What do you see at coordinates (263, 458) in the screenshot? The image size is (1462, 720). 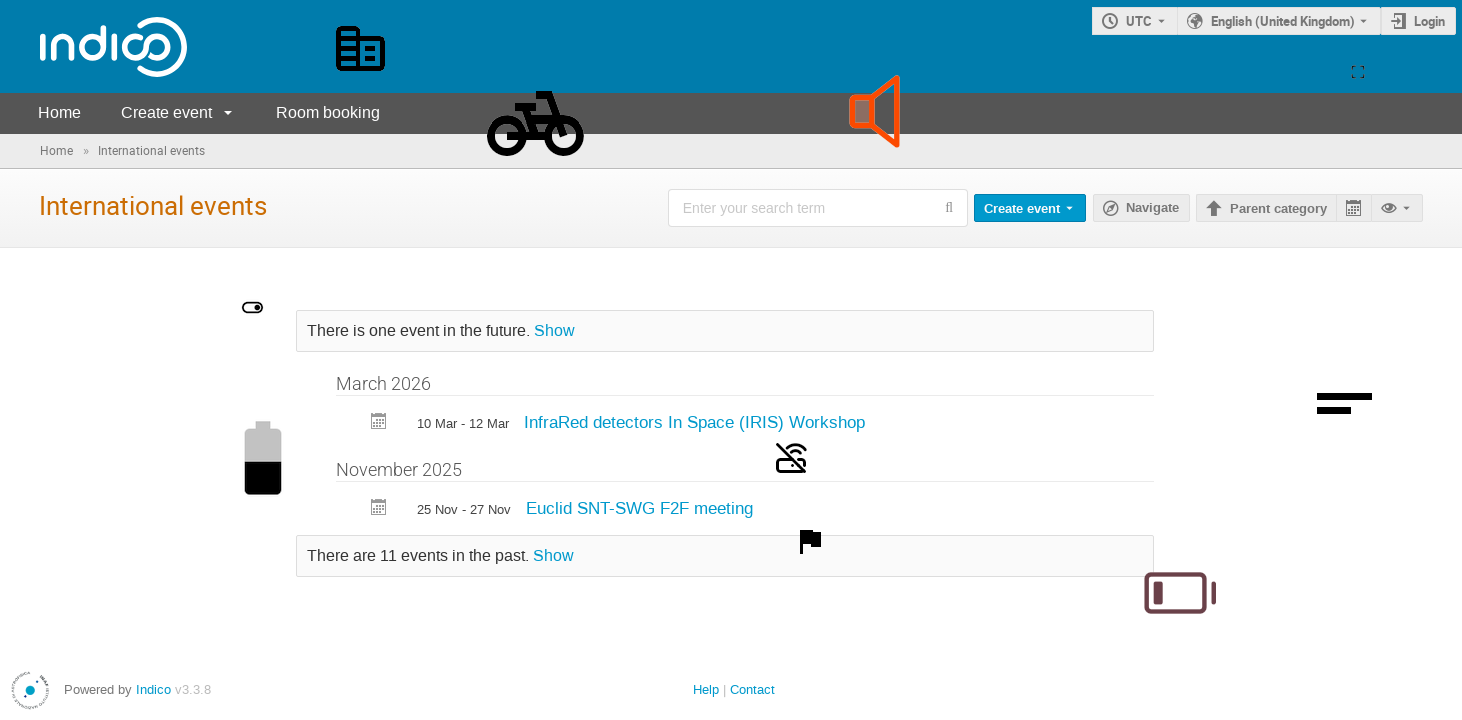 I see `indicates battery is at 50% charge` at bounding box center [263, 458].